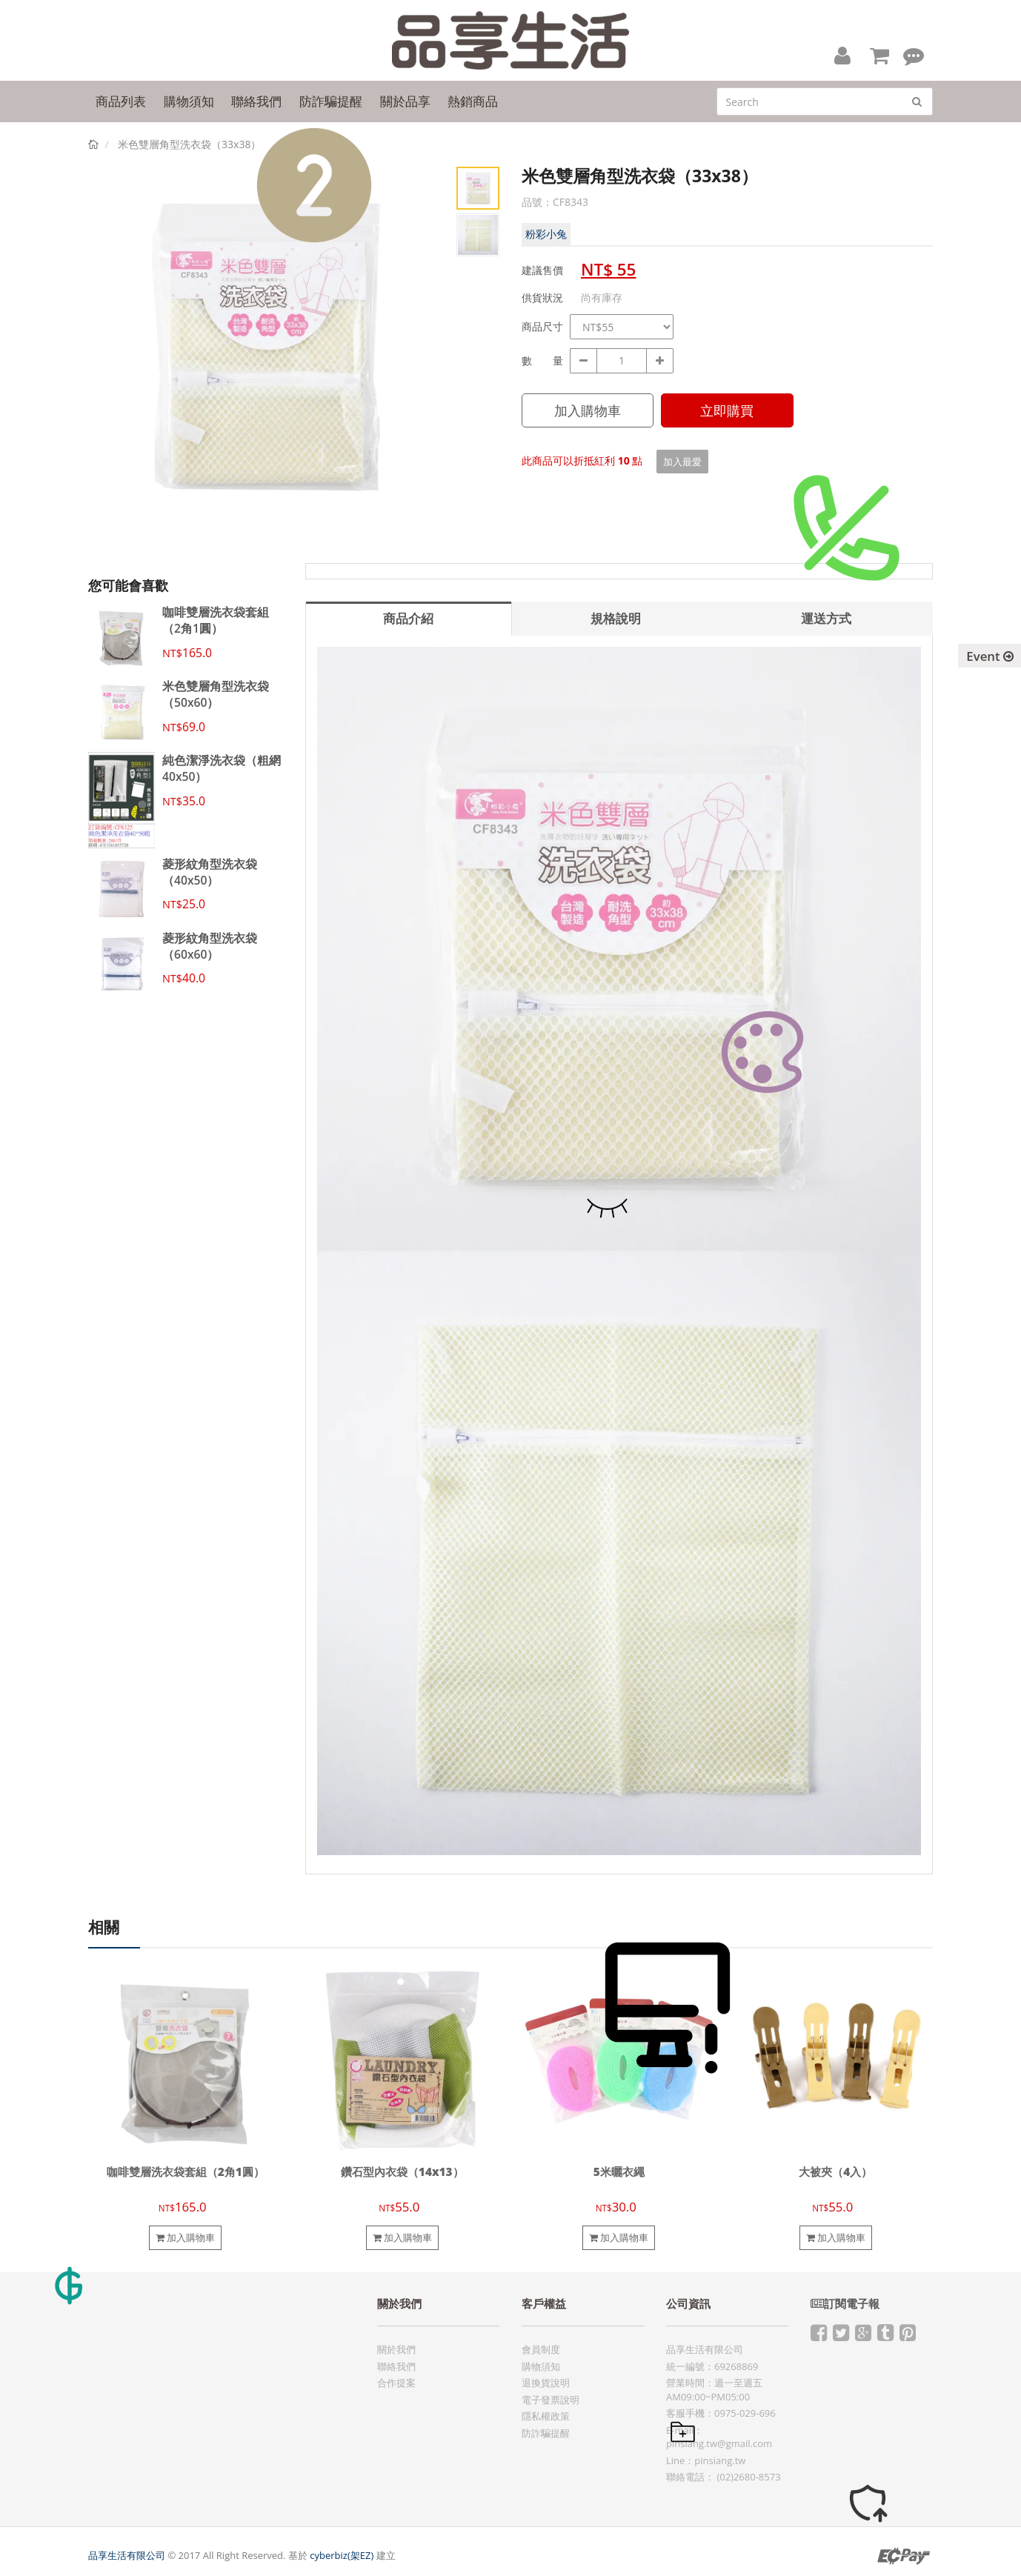  What do you see at coordinates (607, 1204) in the screenshot?
I see `hide password or sensitive content` at bounding box center [607, 1204].